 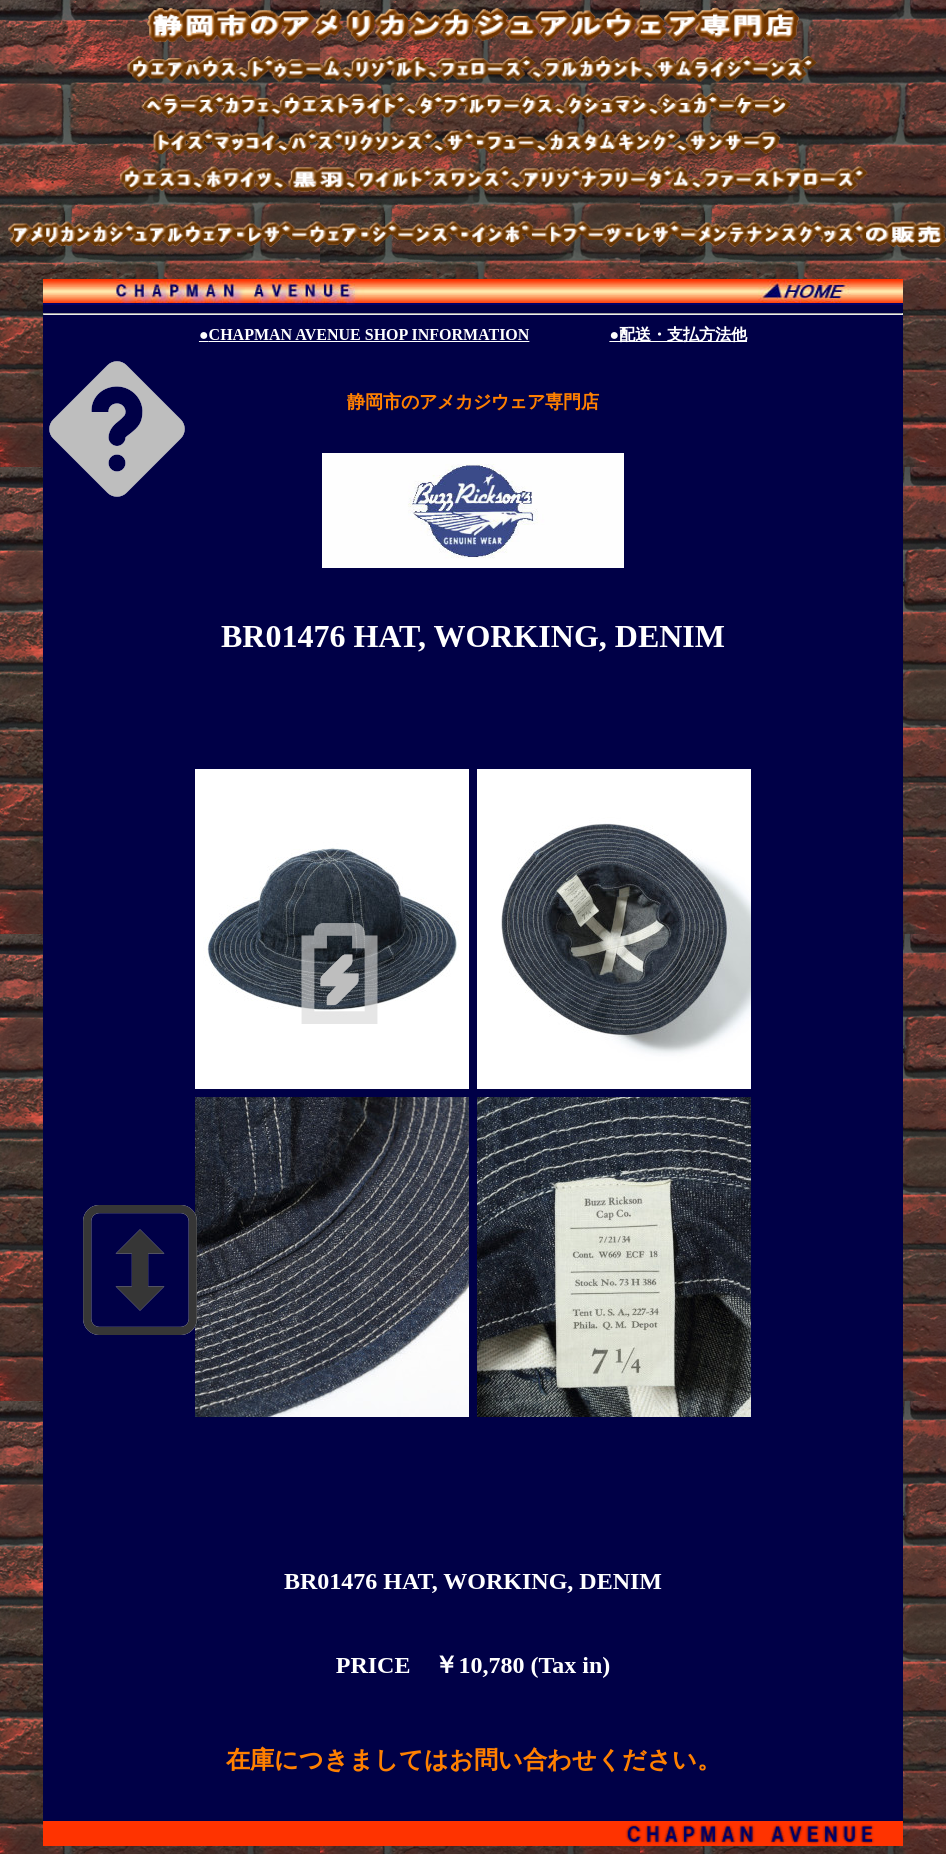 What do you see at coordinates (117, 429) in the screenshot?
I see `indicates a help or information dialog` at bounding box center [117, 429].